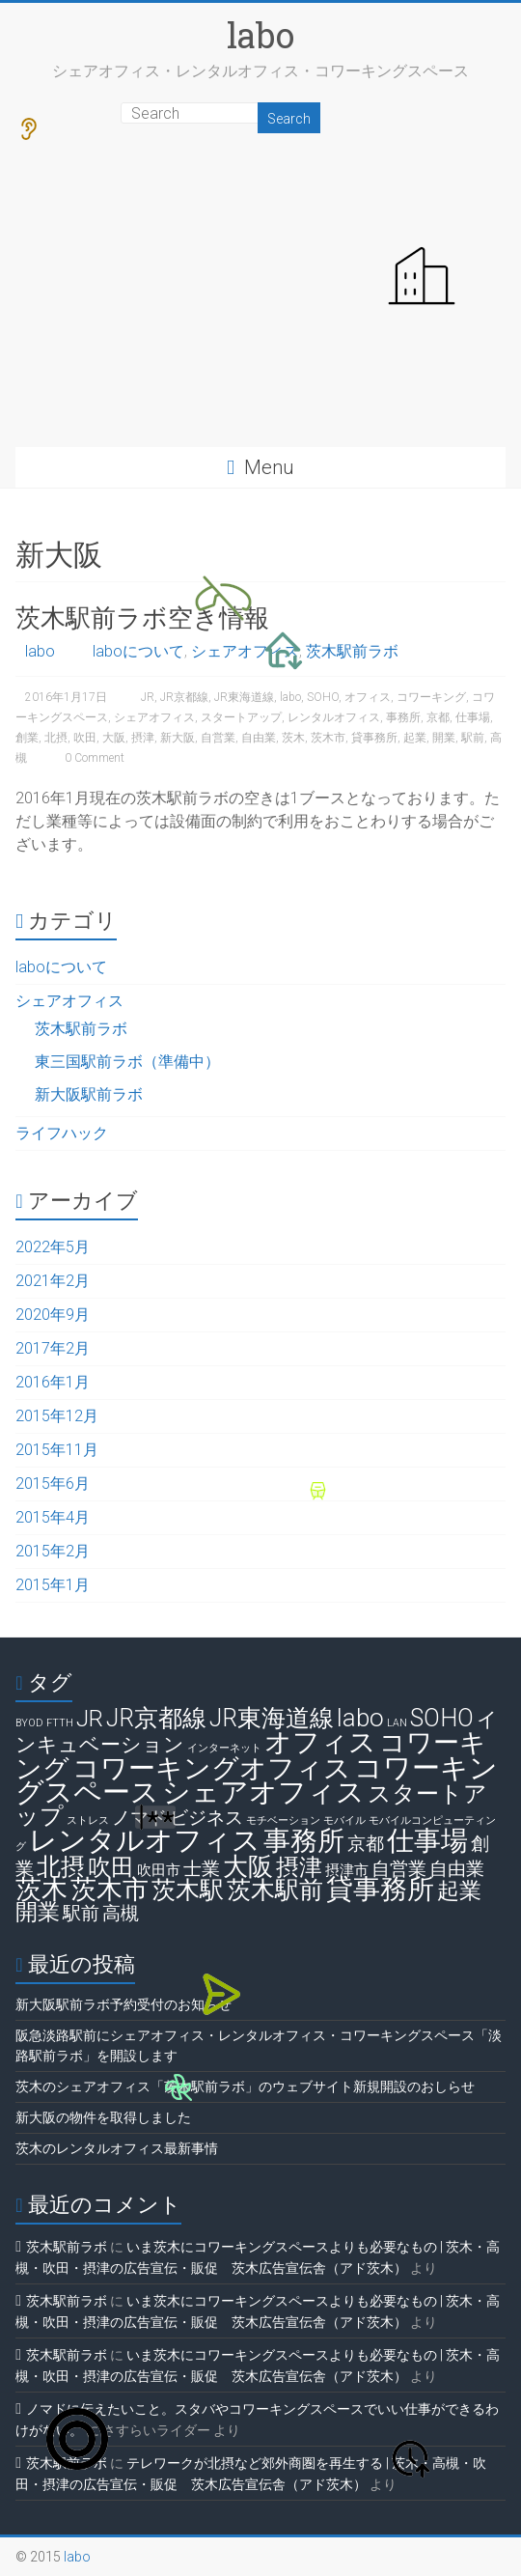  Describe the element at coordinates (28, 128) in the screenshot. I see `access audio or sound settings` at that location.